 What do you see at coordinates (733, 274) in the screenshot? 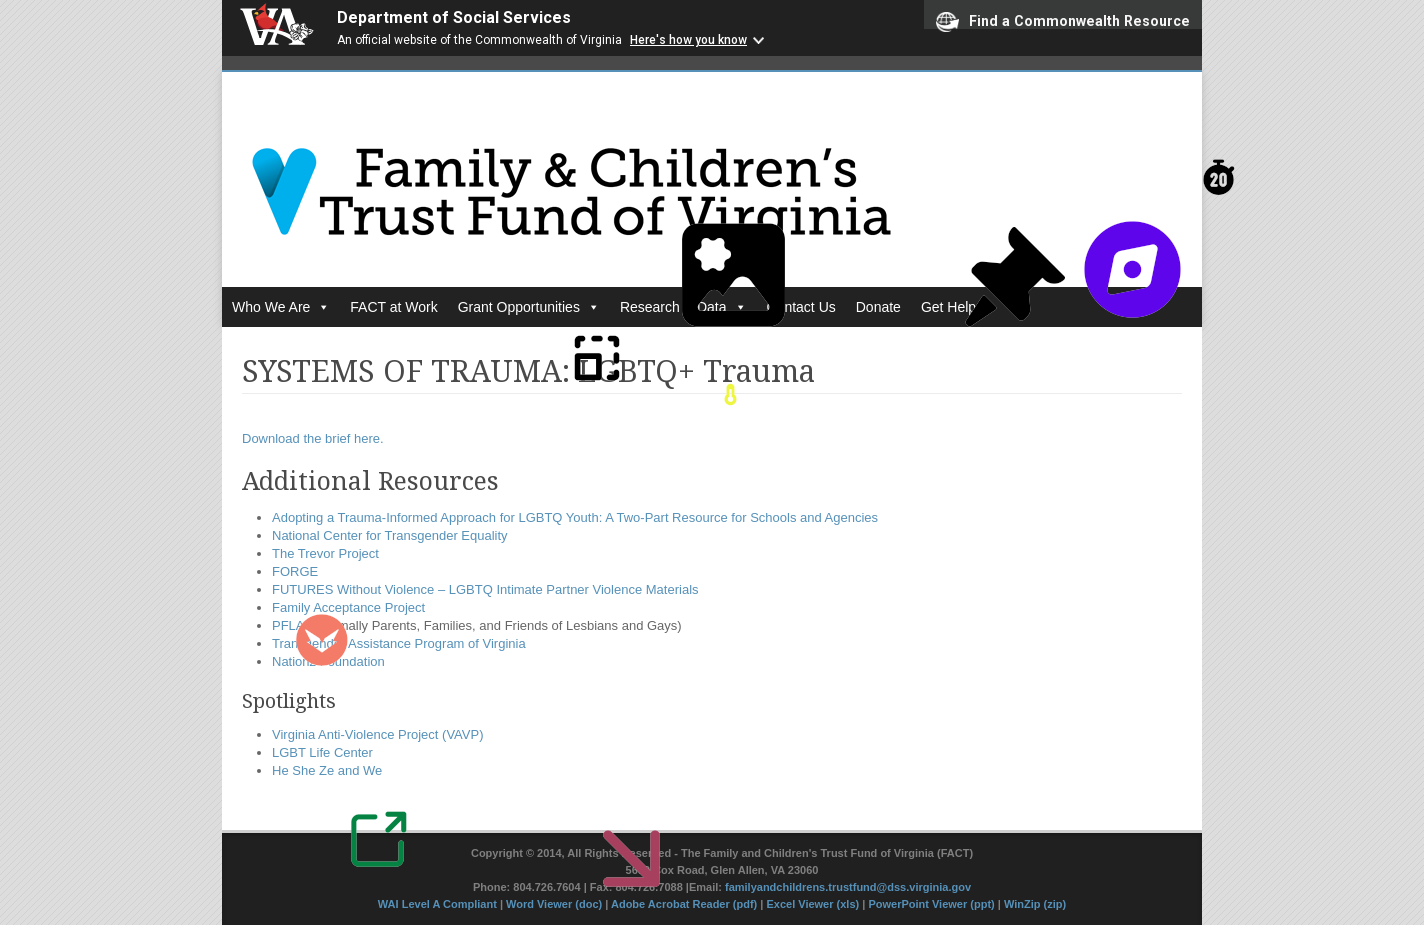
I see `access a media channel for sharing images and videos` at bounding box center [733, 274].